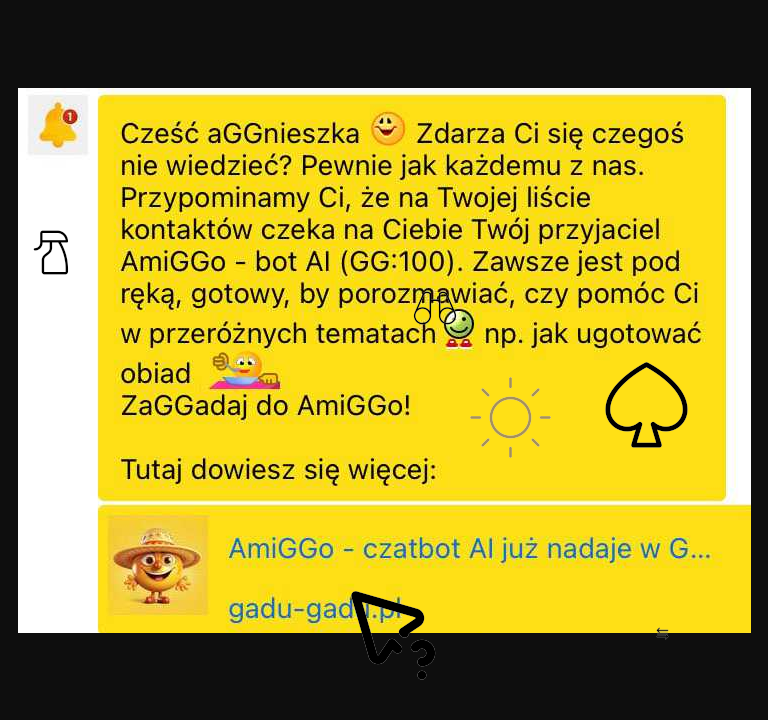  What do you see at coordinates (510, 417) in the screenshot?
I see `switch to light mode` at bounding box center [510, 417].